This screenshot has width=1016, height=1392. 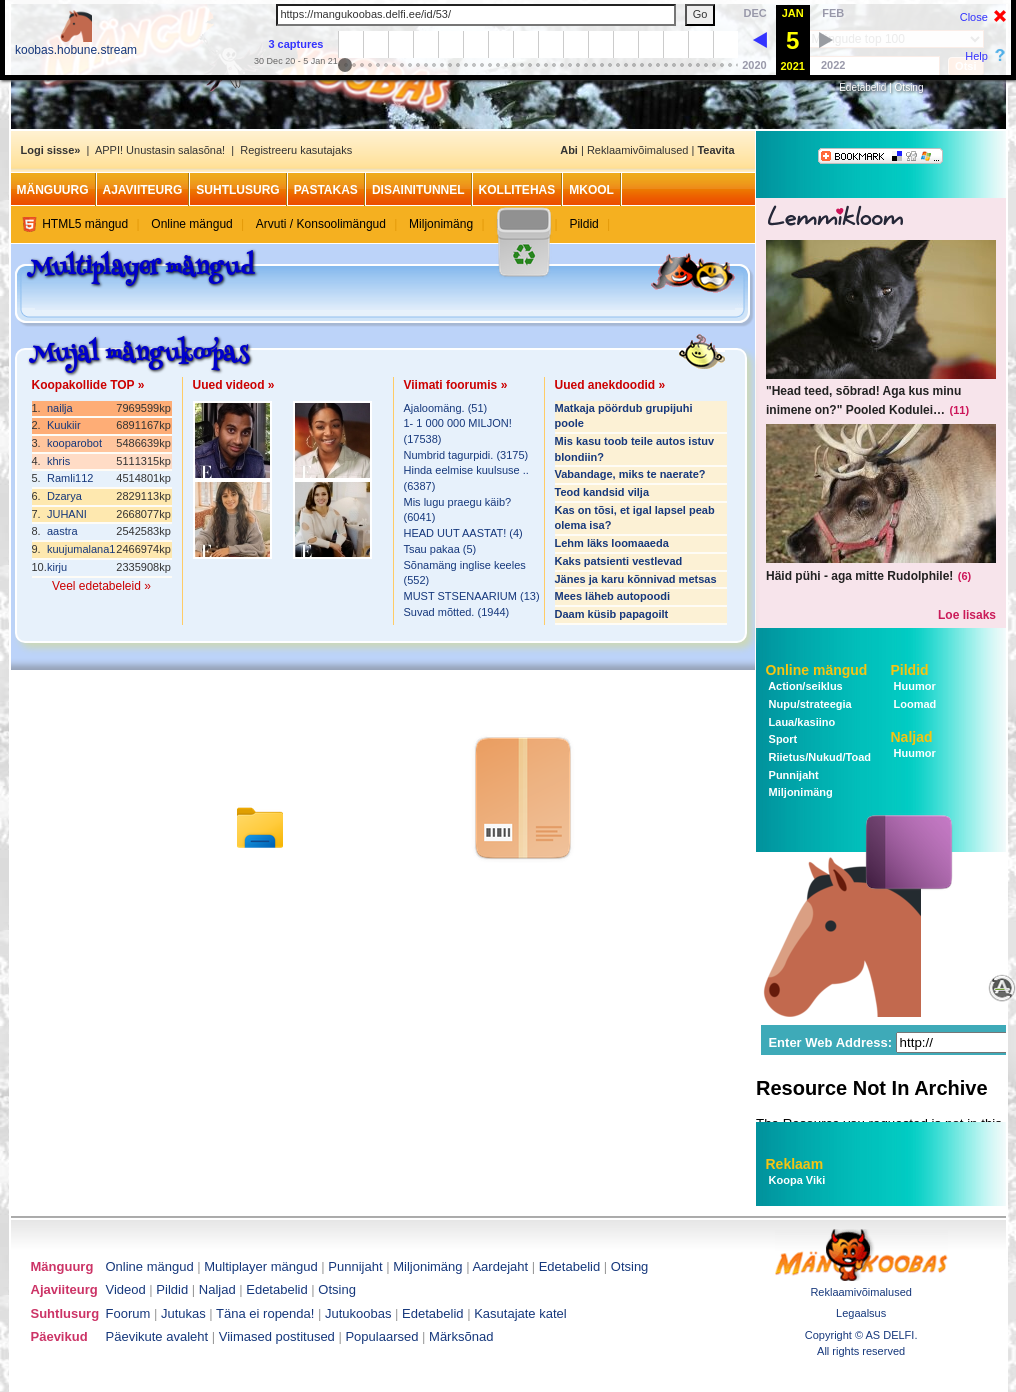 What do you see at coordinates (1002, 988) in the screenshot?
I see `open the software updater application` at bounding box center [1002, 988].